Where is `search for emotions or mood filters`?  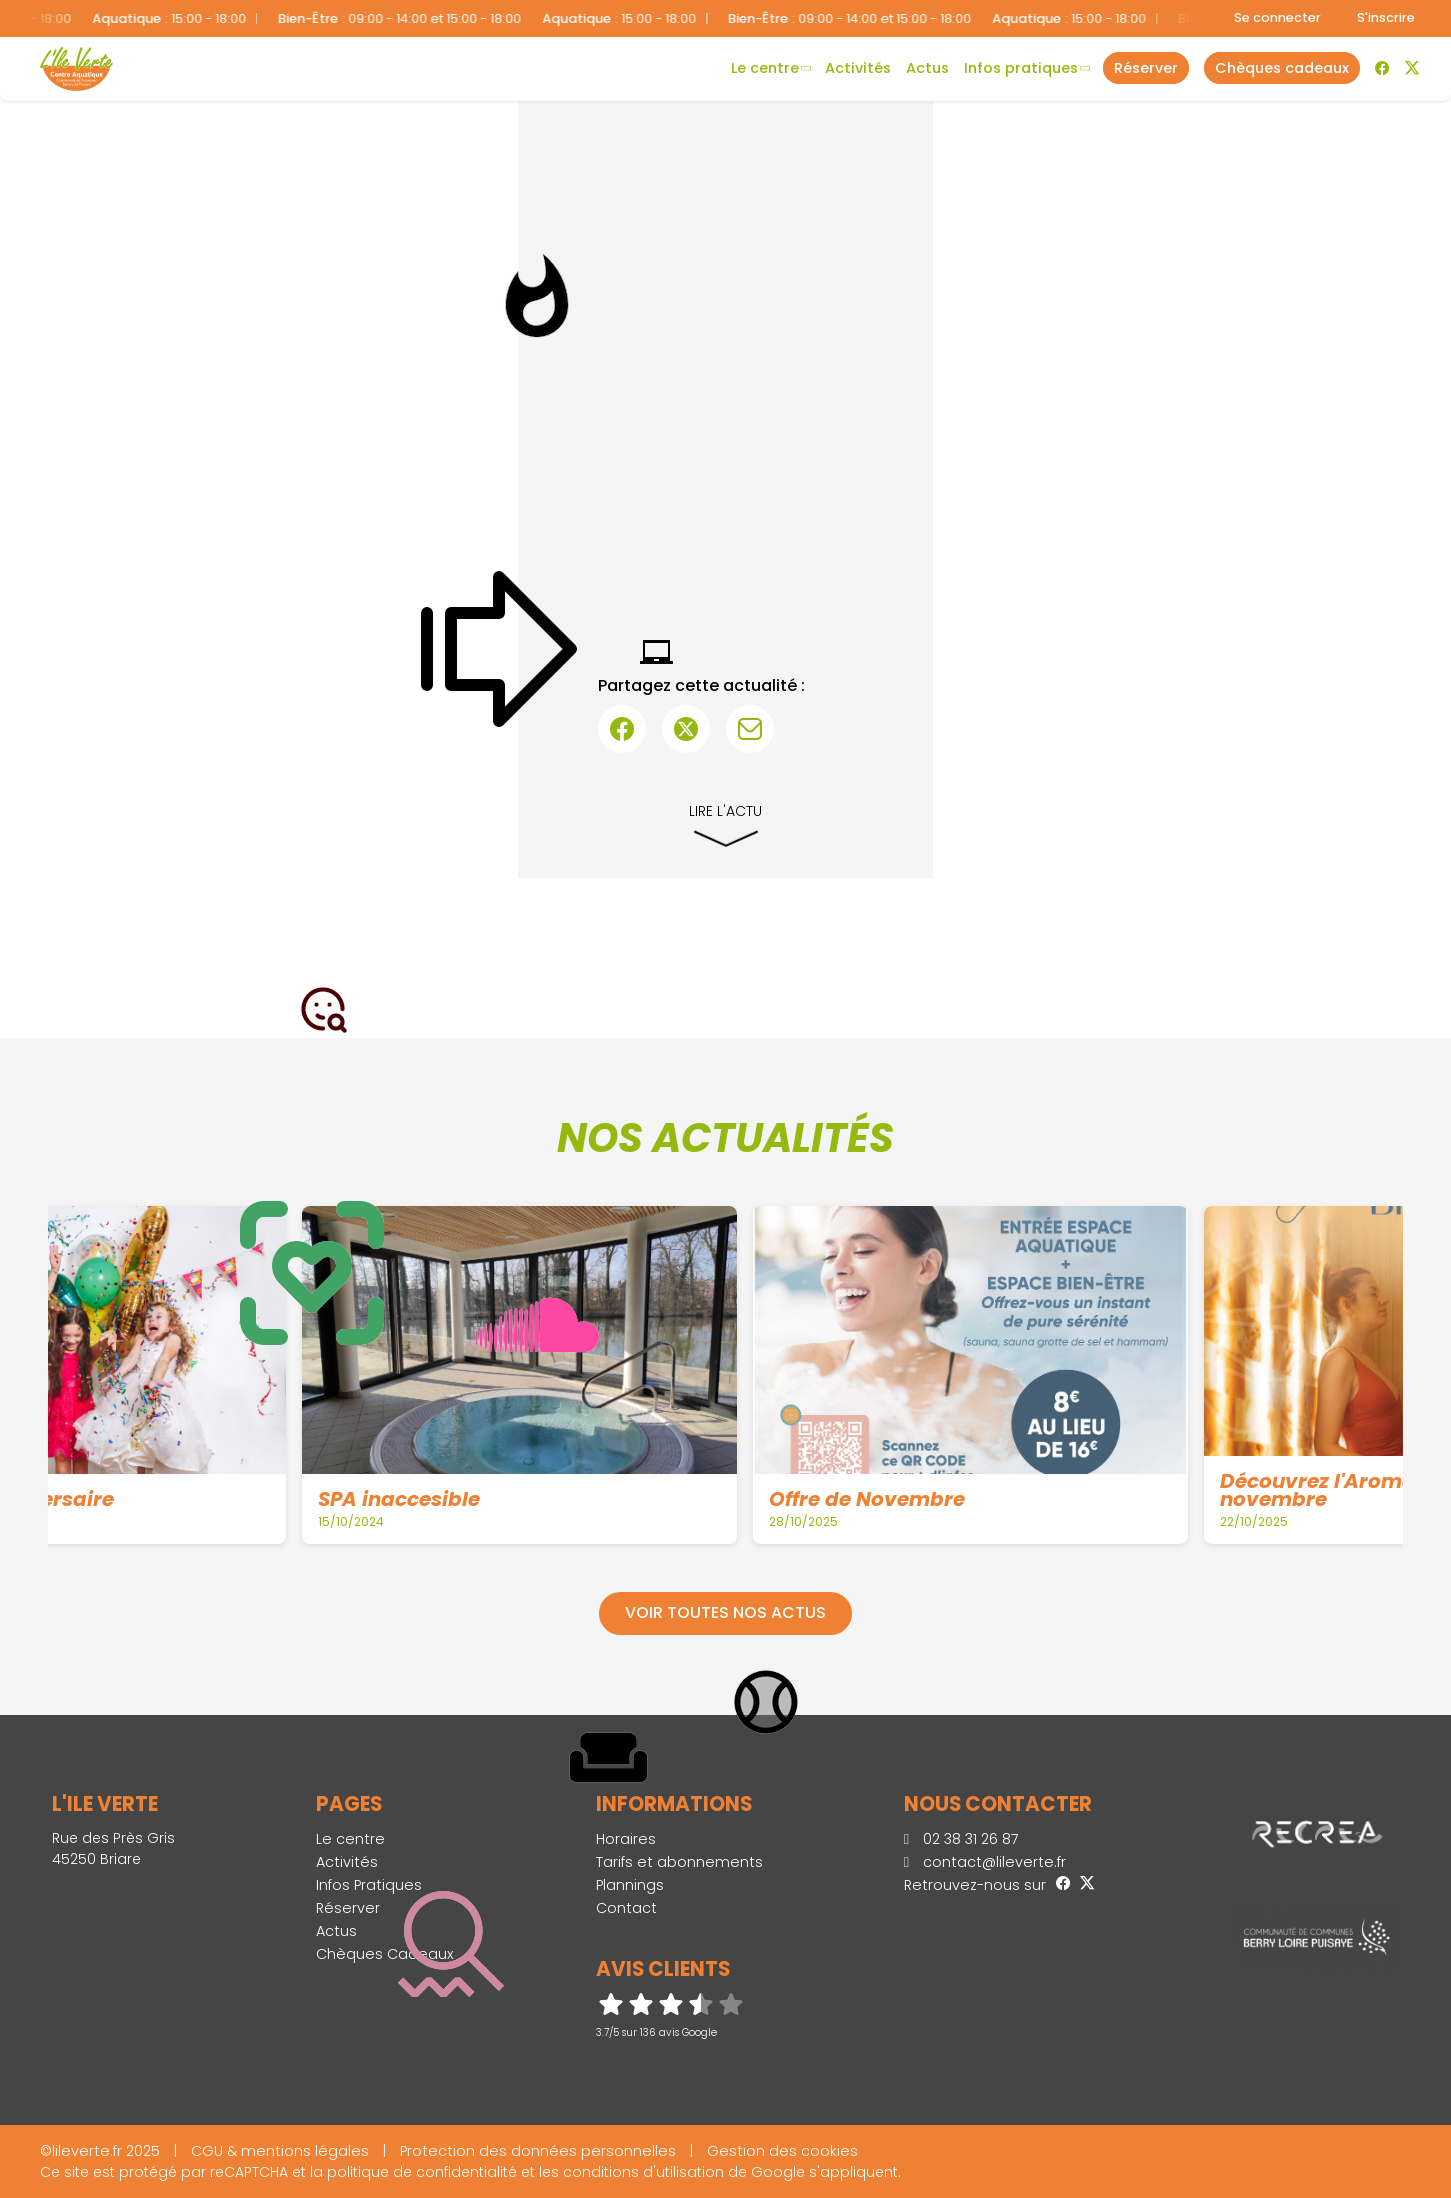
search for emotions or mood filters is located at coordinates (323, 1009).